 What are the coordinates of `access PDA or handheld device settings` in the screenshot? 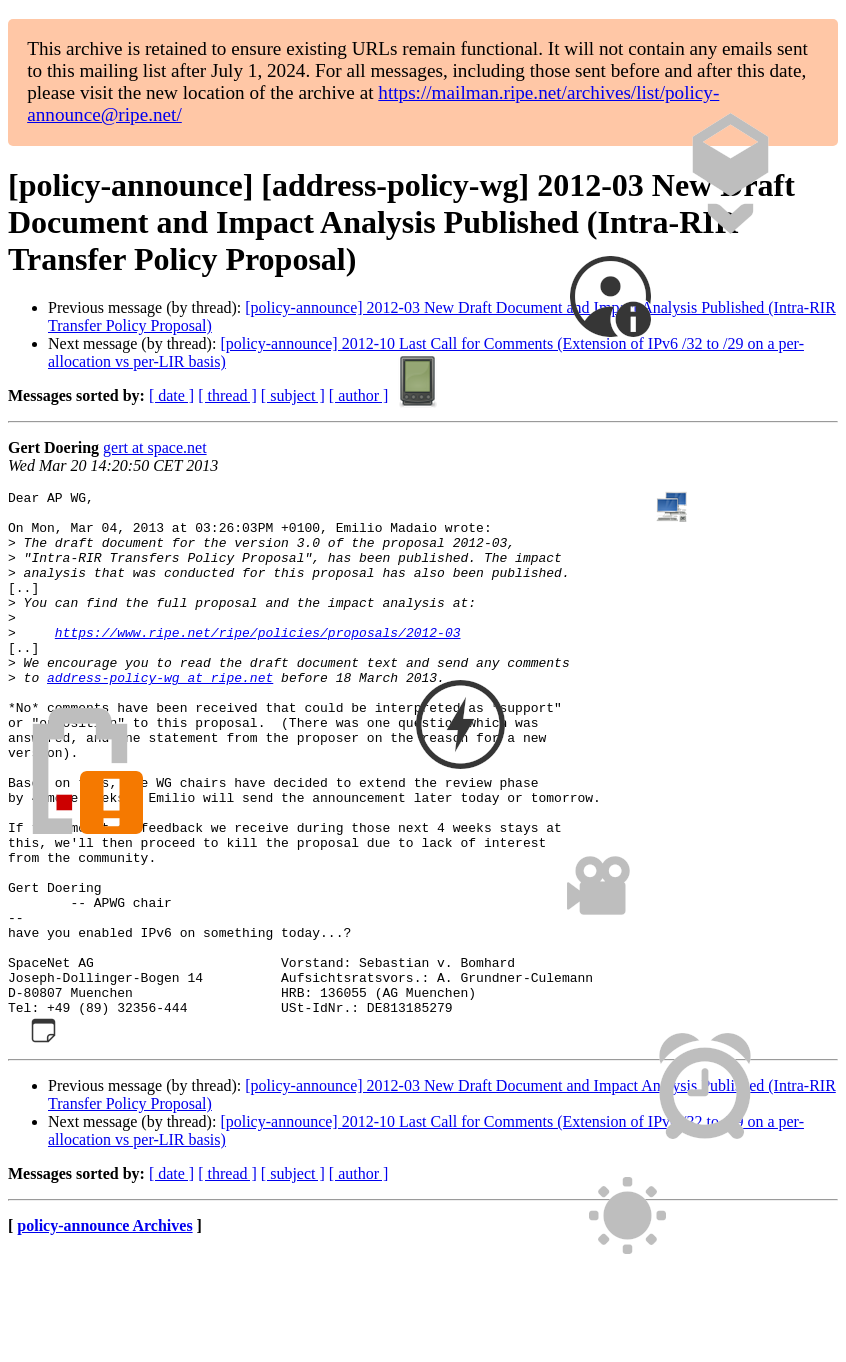 It's located at (417, 381).